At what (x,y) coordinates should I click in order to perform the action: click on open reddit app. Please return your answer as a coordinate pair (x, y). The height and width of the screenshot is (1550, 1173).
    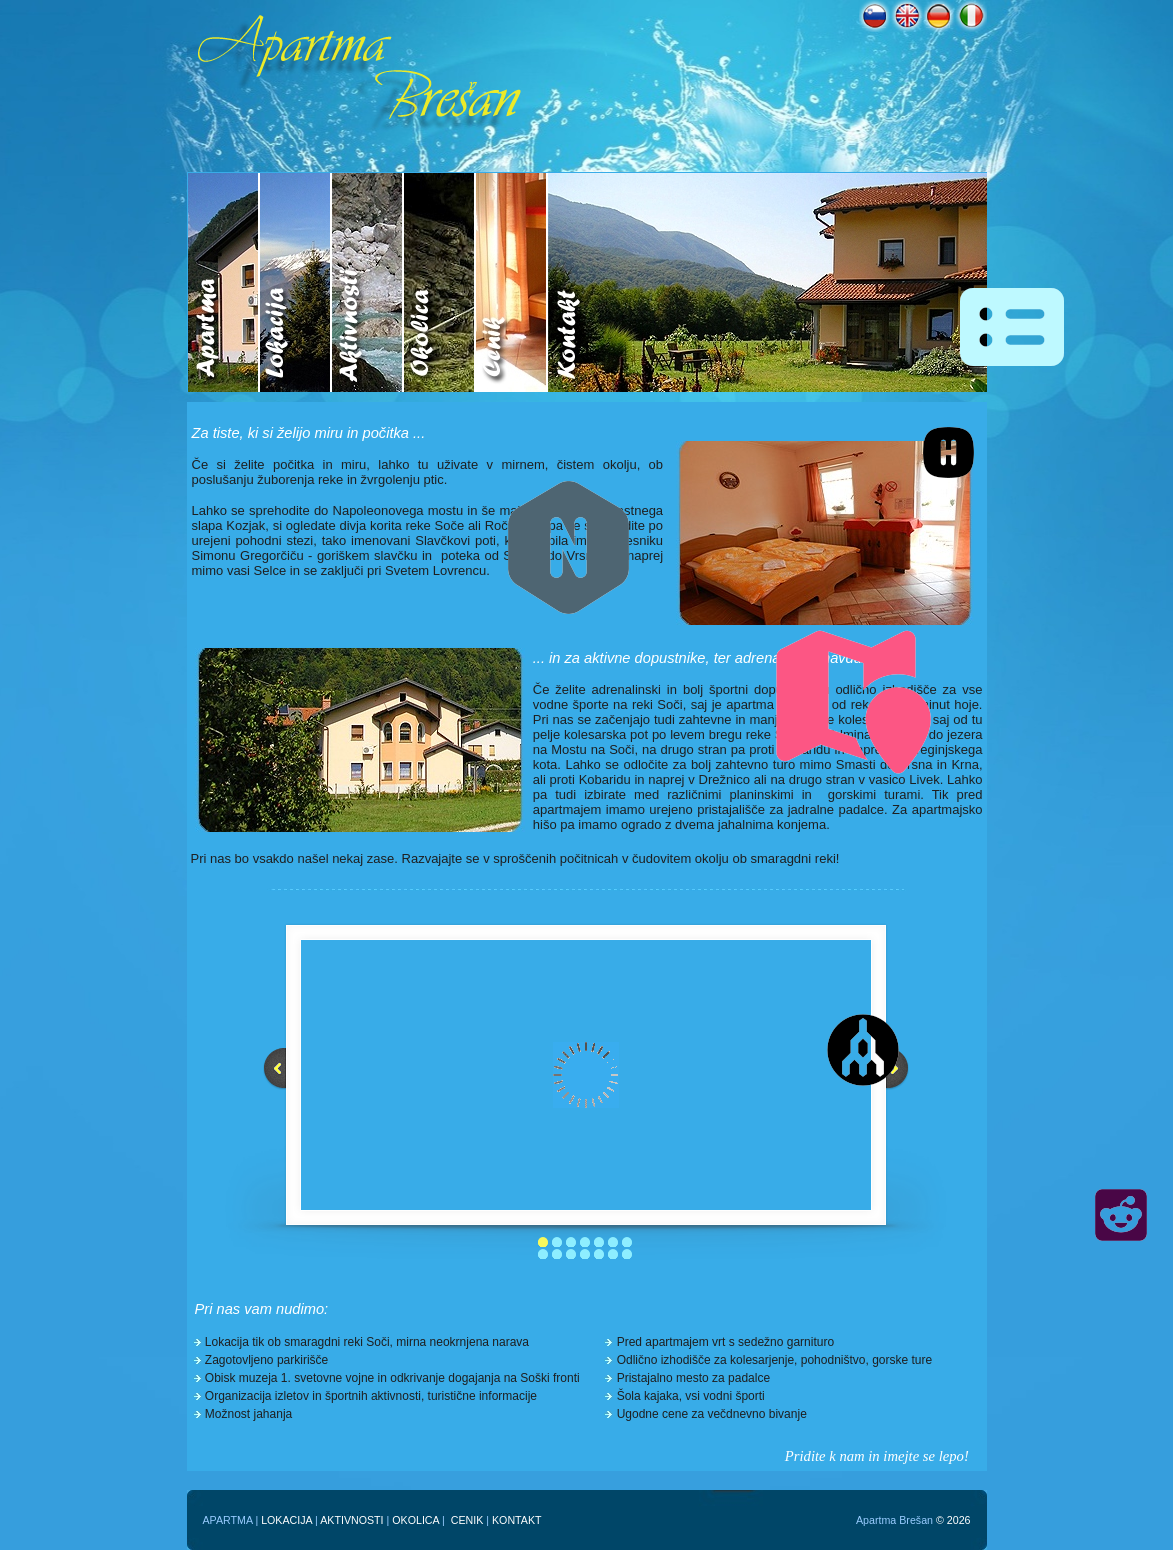
    Looking at the image, I should click on (1121, 1215).